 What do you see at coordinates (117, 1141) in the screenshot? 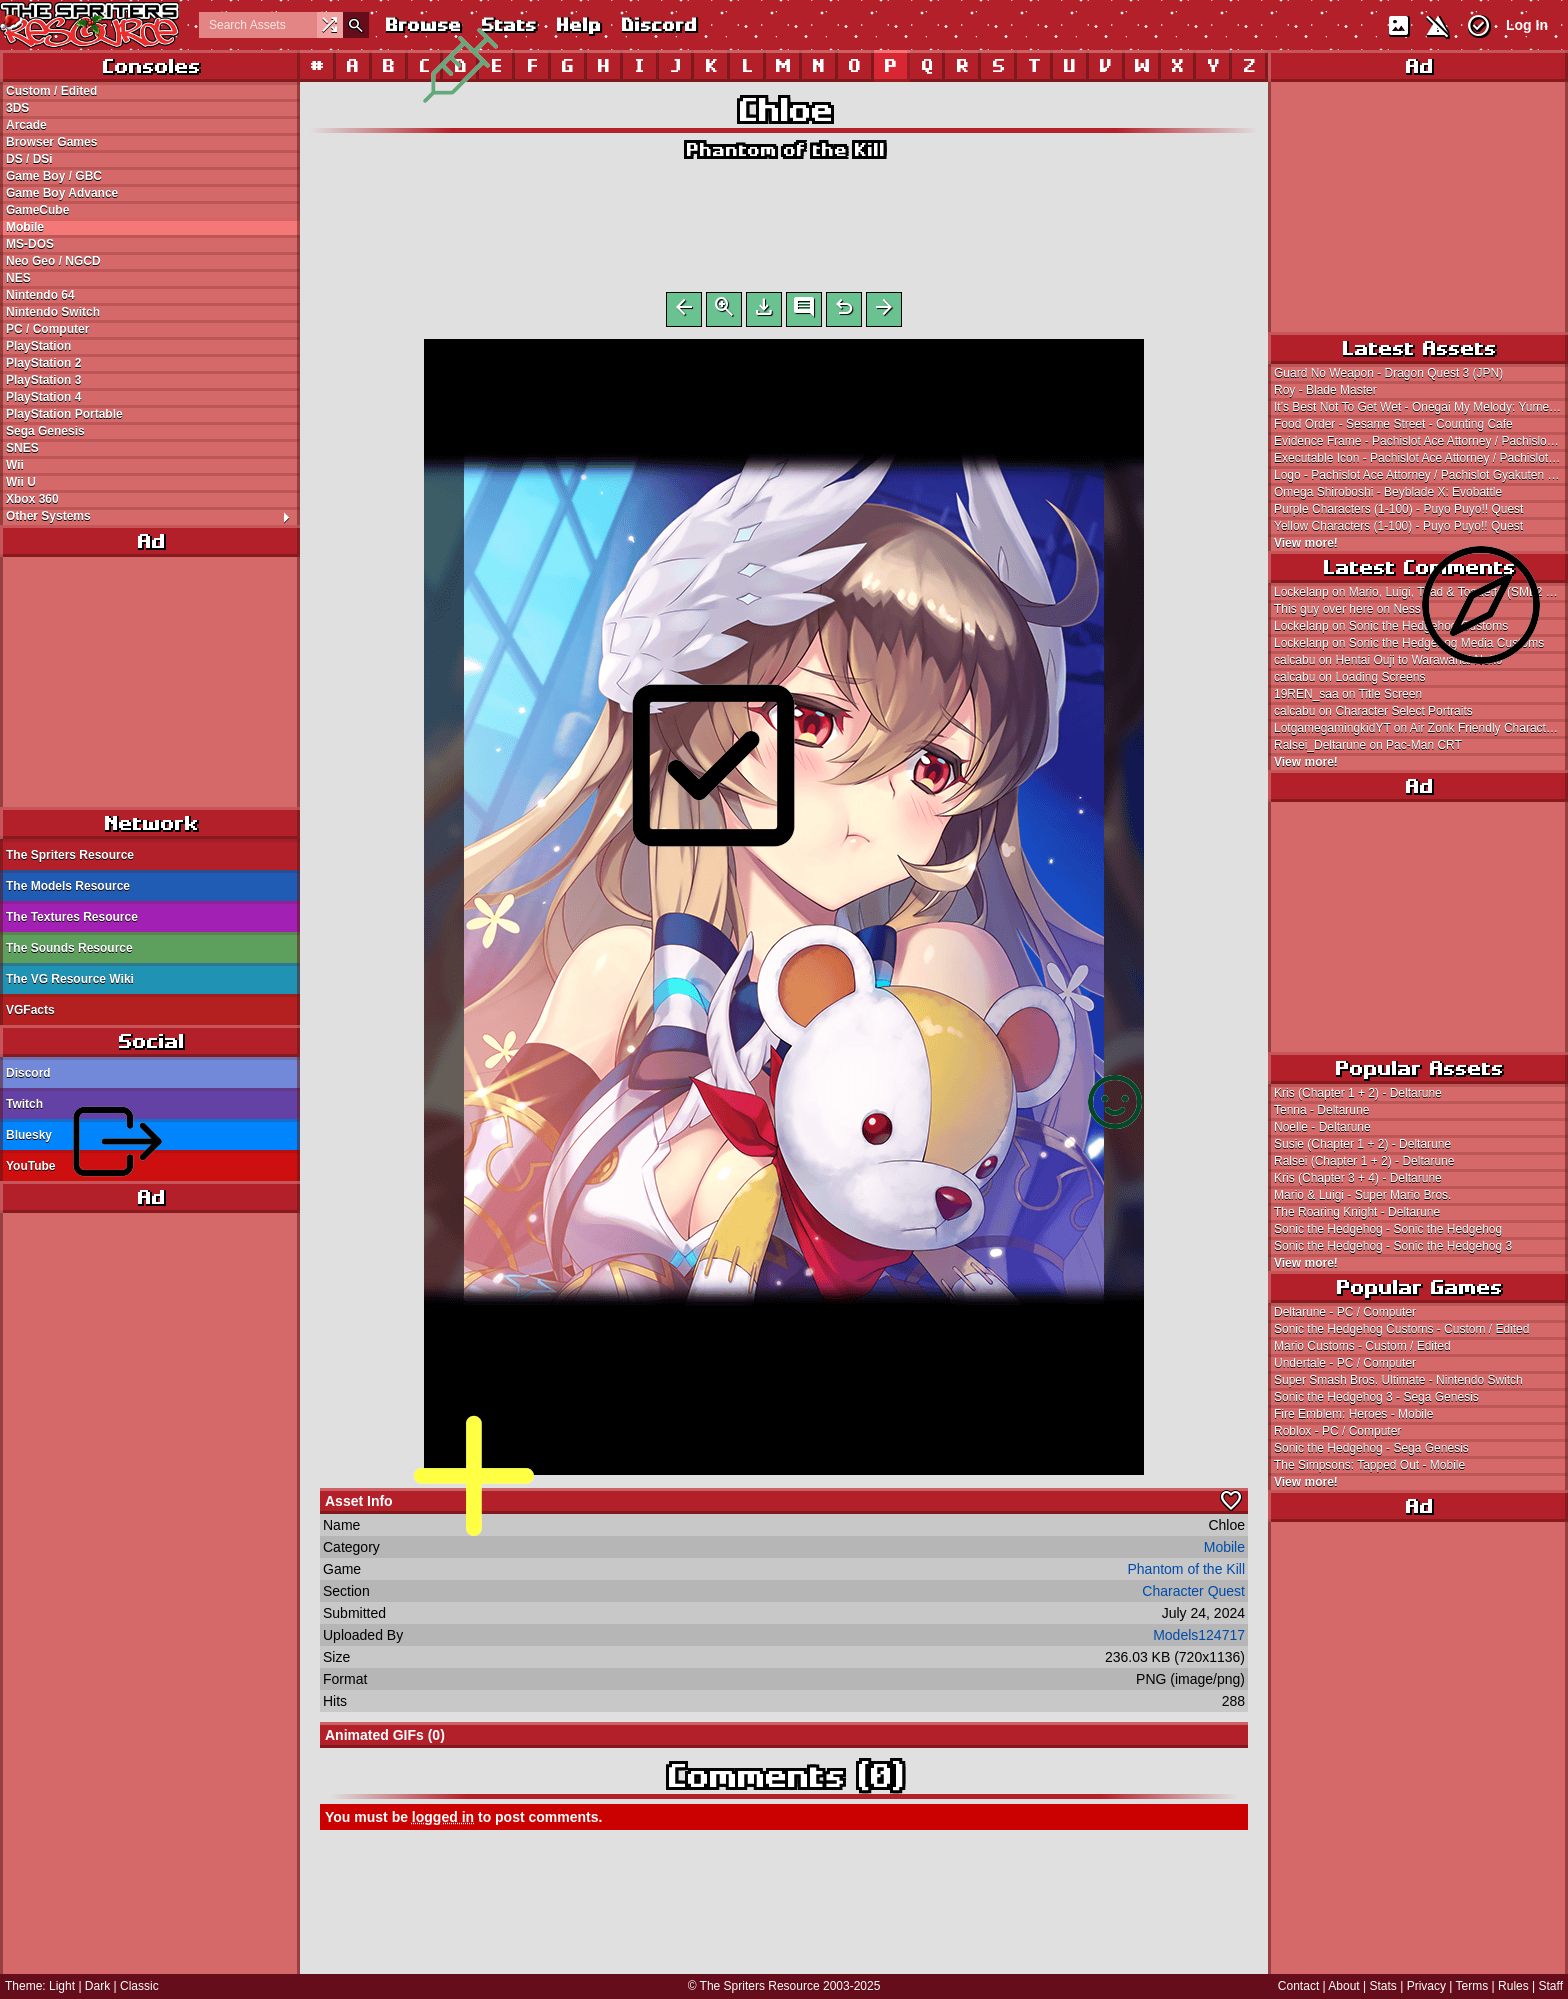
I see `log out of your account` at bounding box center [117, 1141].